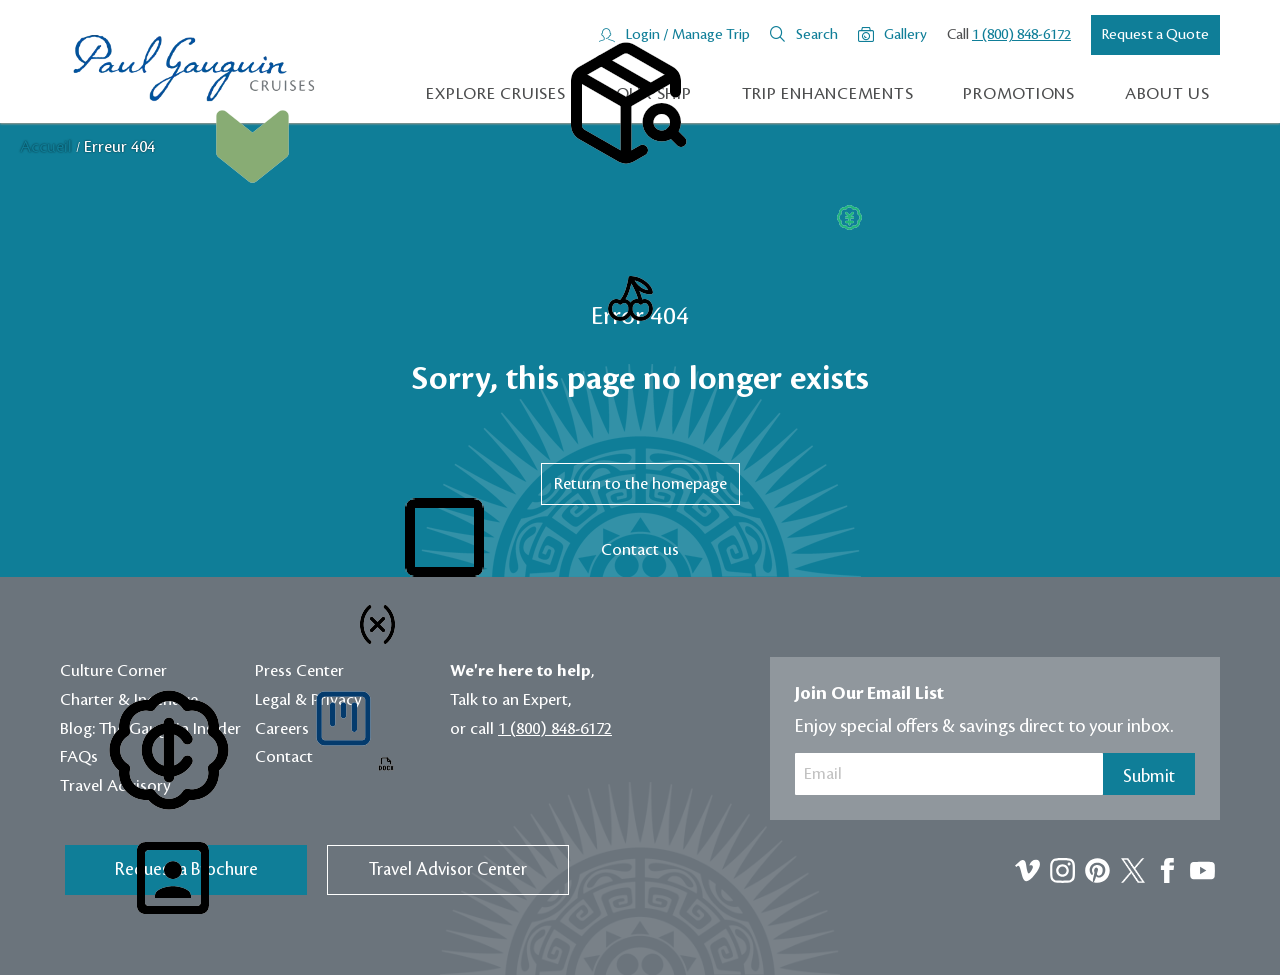 The height and width of the screenshot is (975, 1280). I want to click on switch to portrait orientation mode, so click(173, 878).